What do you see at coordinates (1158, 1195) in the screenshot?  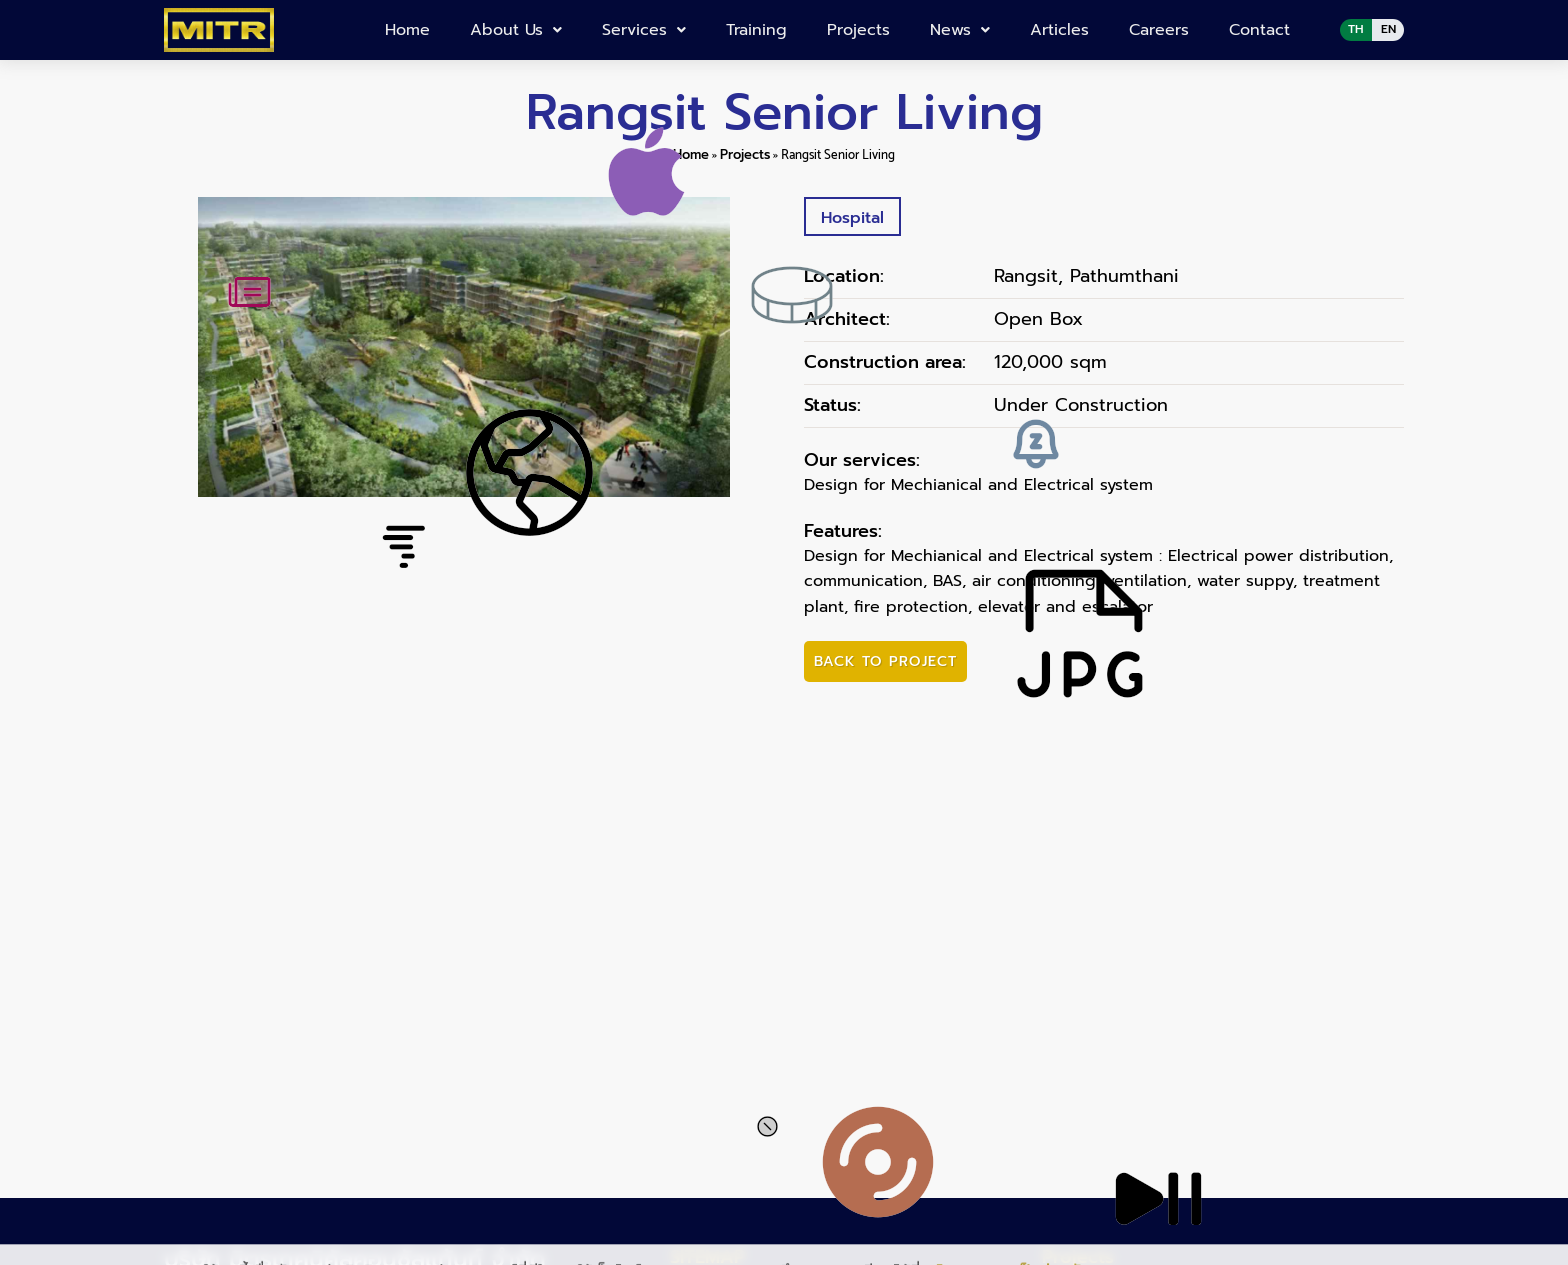 I see `toggle between play and pause for media playback` at bounding box center [1158, 1195].